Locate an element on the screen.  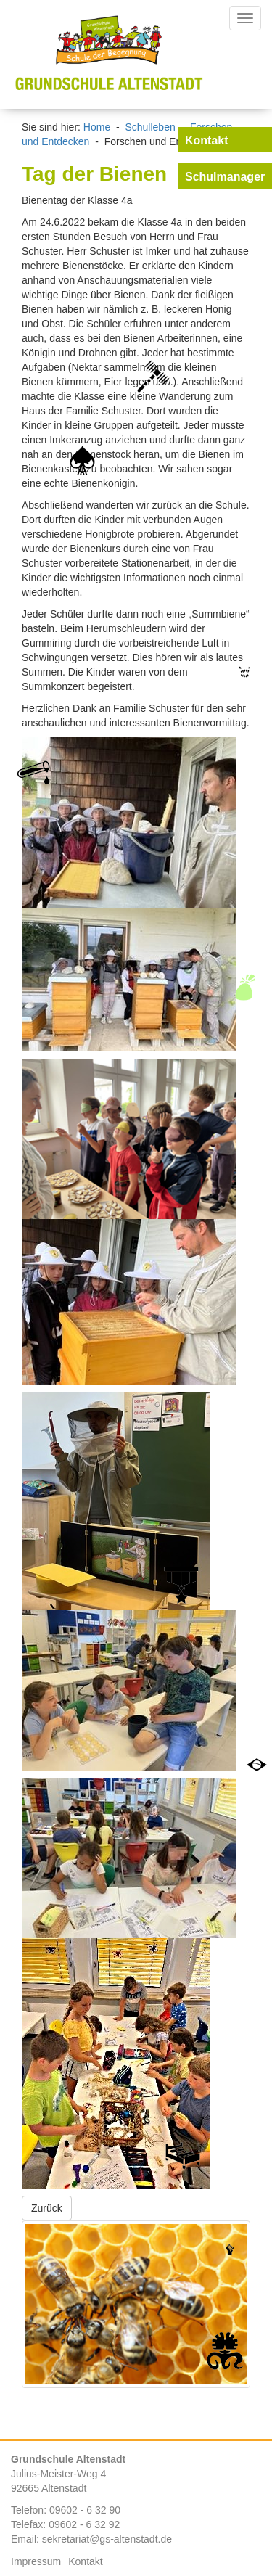
indicates mind control or psychic abilities is located at coordinates (225, 2351).